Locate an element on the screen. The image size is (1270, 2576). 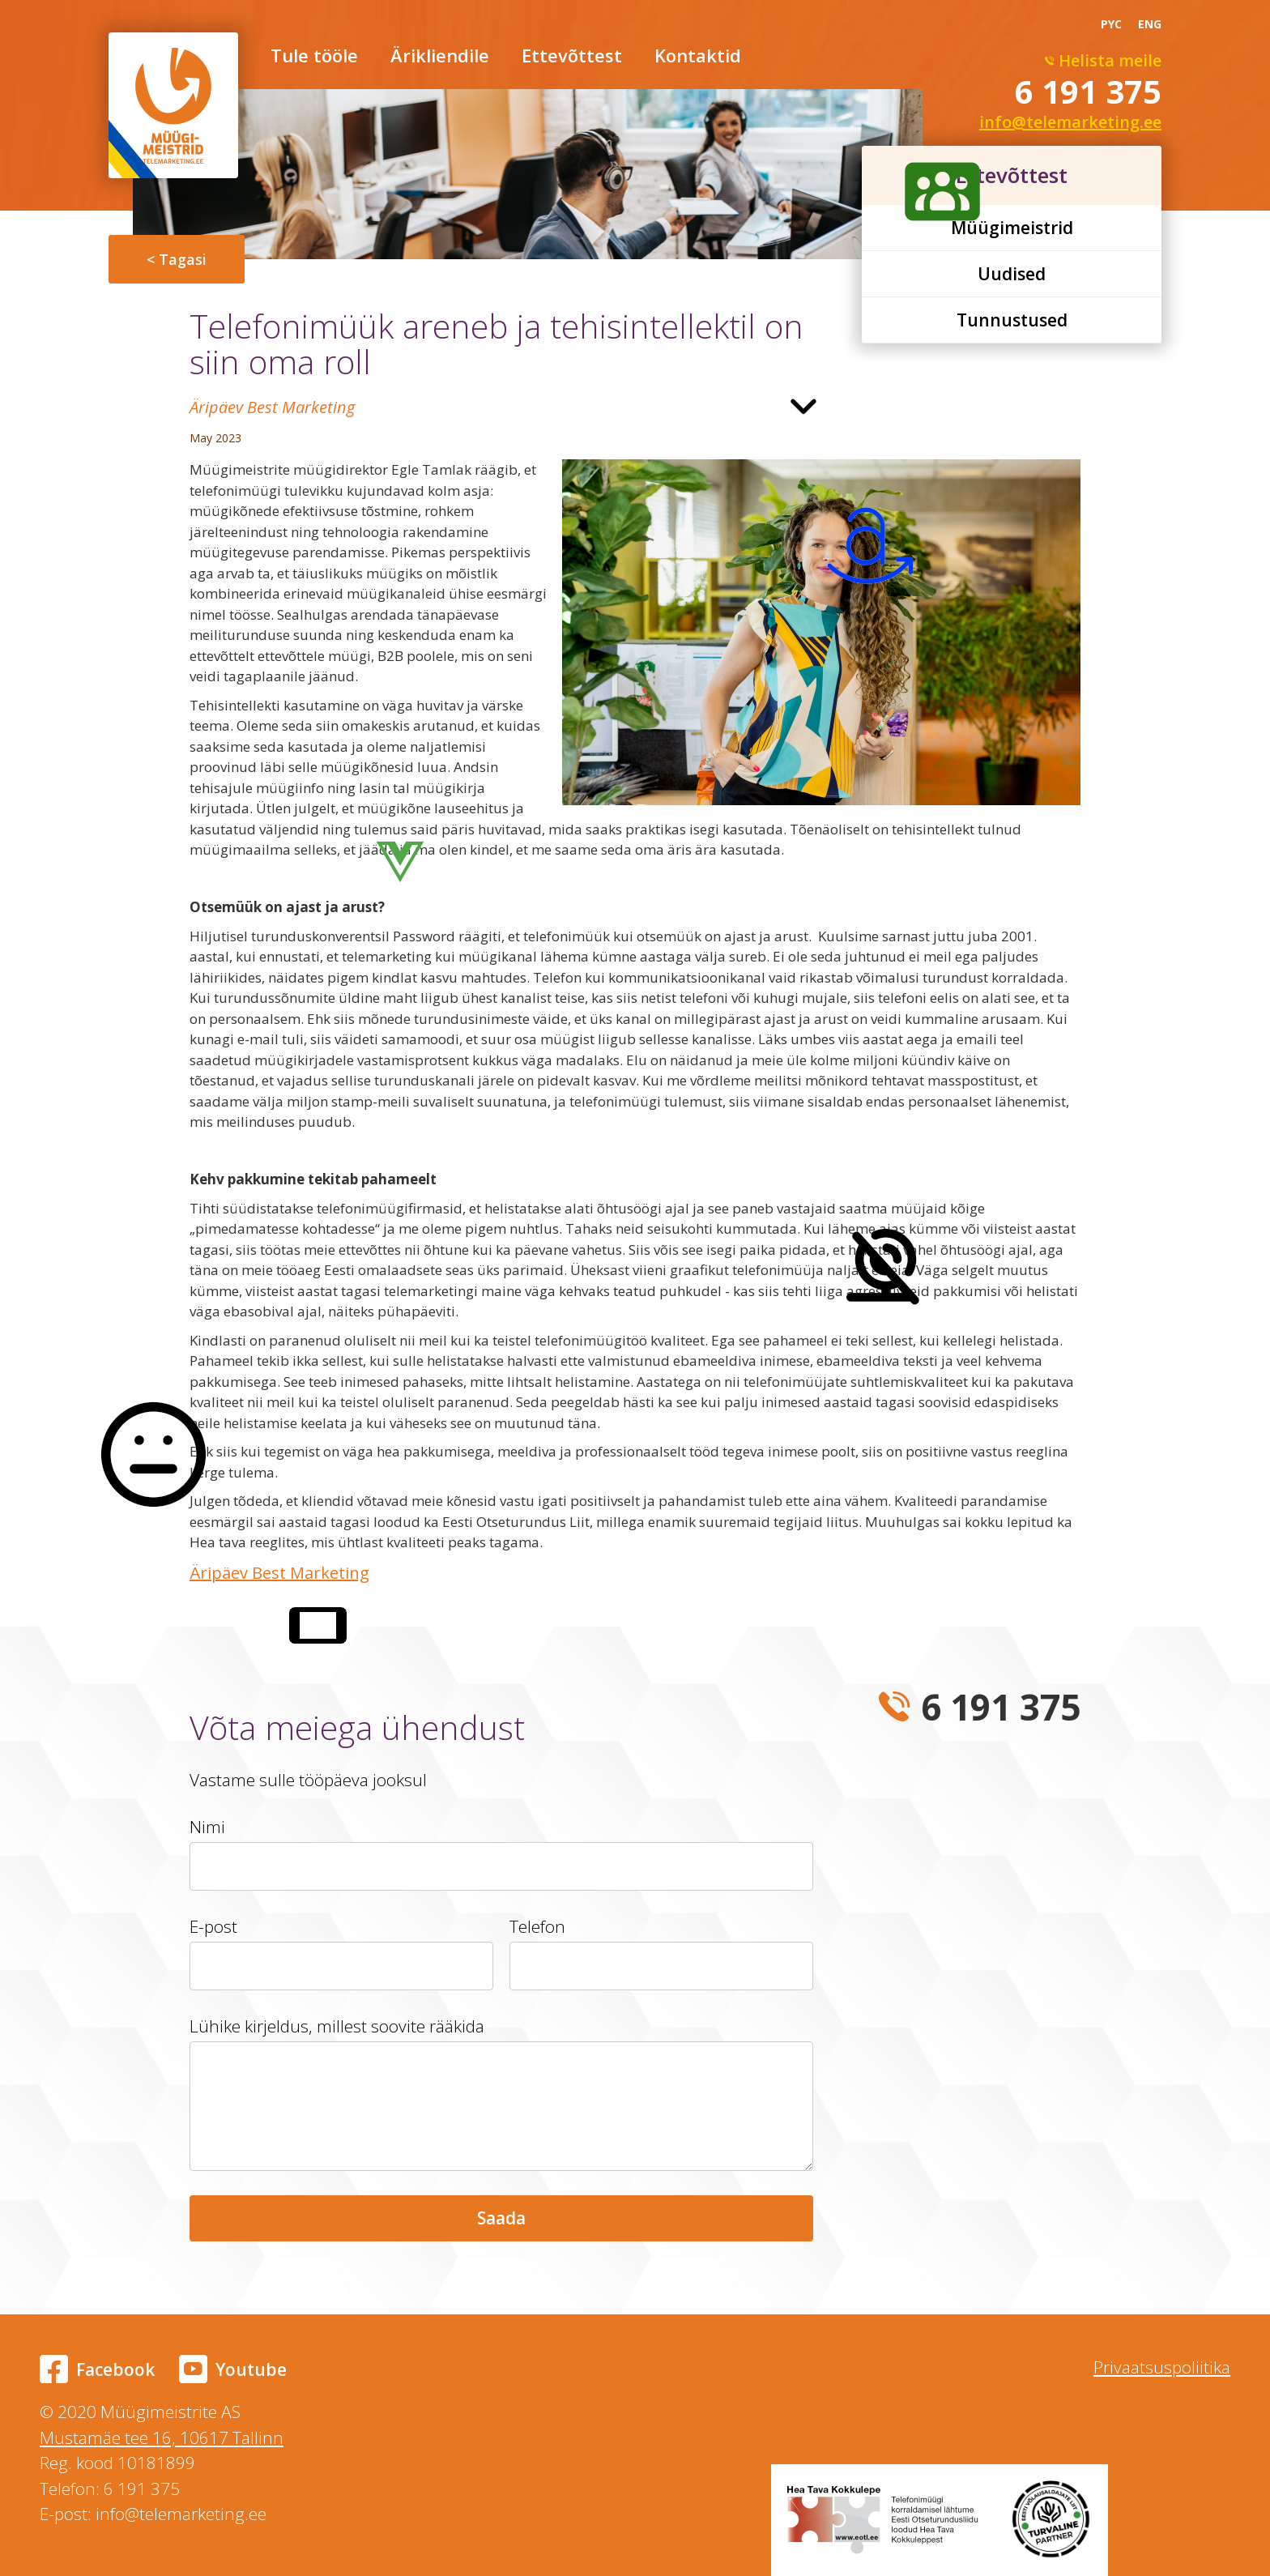
rate your experience as neutral is located at coordinates (153, 1454).